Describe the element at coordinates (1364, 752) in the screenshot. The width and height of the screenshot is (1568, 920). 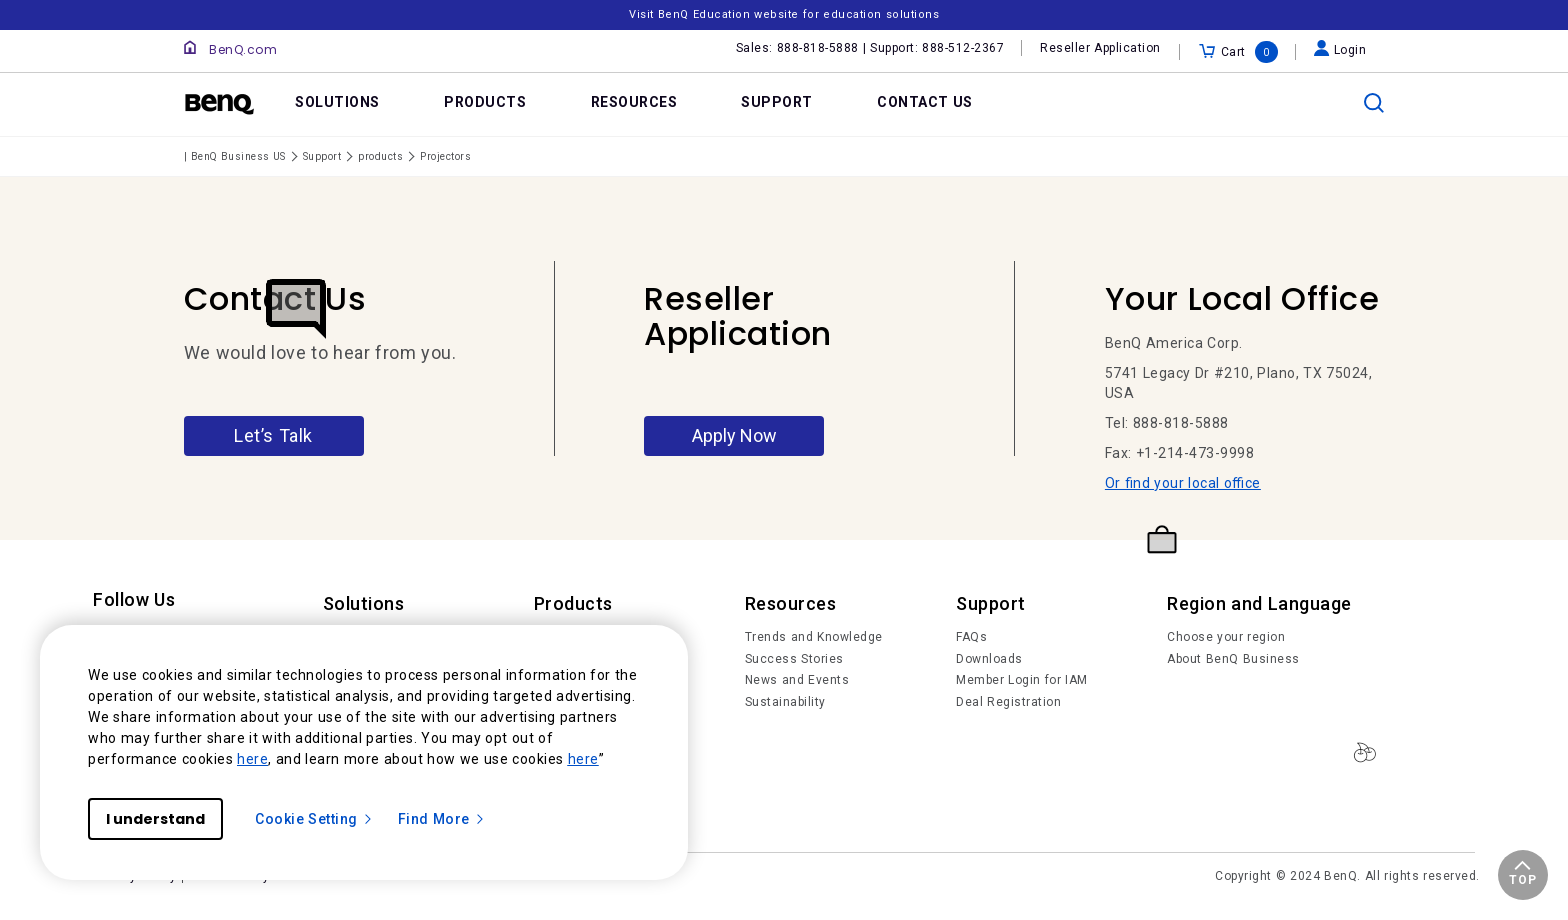
I see `indicates fruit or produce category` at that location.